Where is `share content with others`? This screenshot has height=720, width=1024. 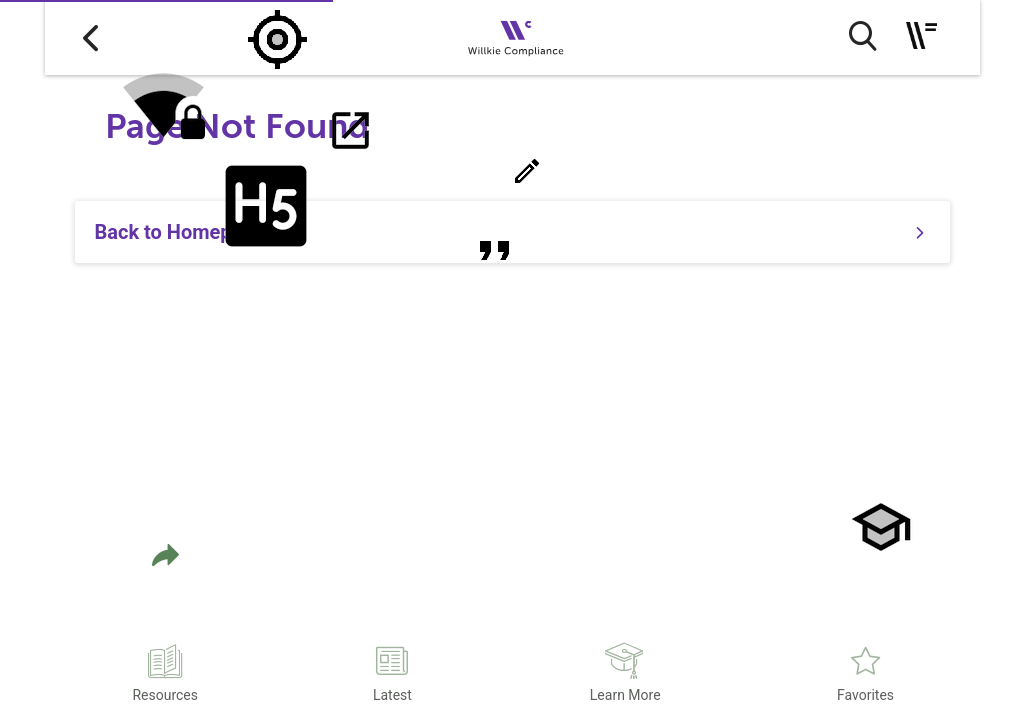
share content with others is located at coordinates (165, 556).